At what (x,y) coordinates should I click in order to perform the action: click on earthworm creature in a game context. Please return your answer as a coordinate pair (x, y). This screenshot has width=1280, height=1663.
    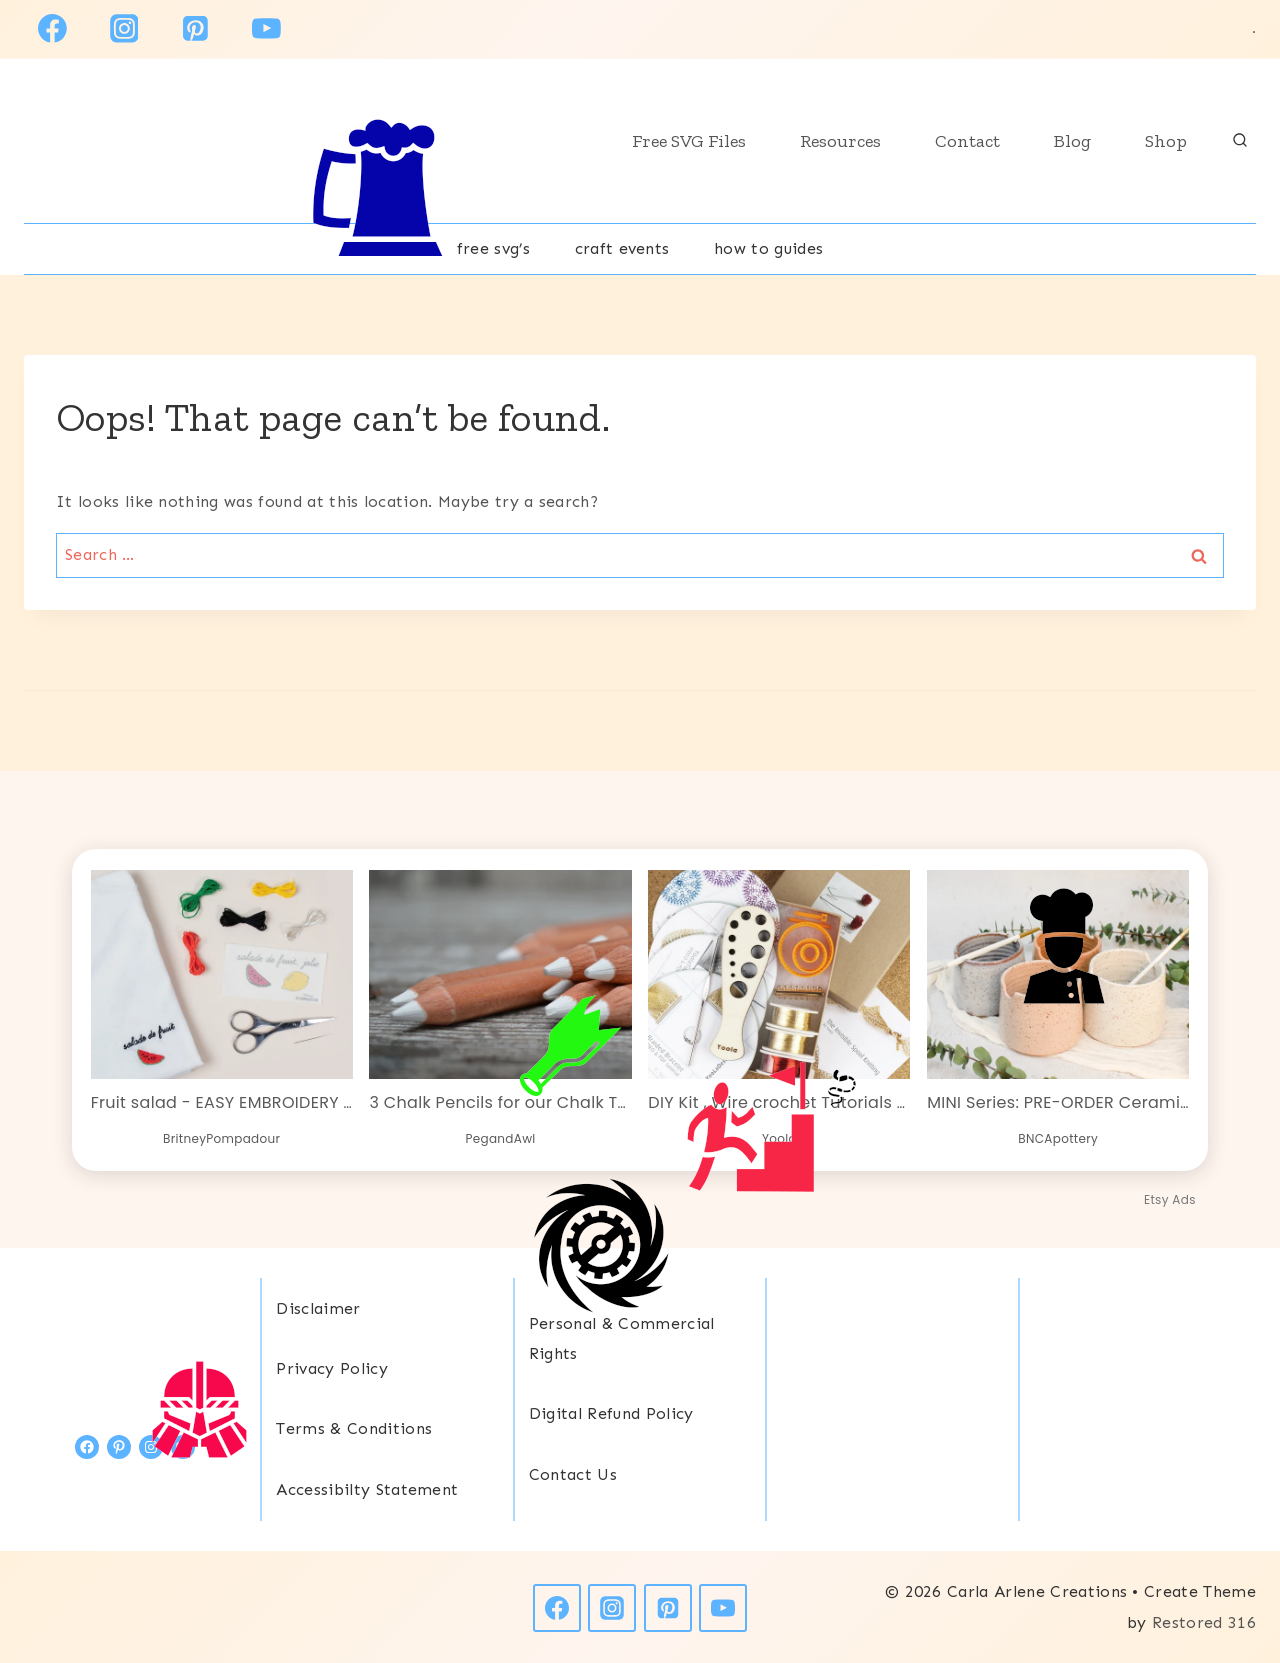
    Looking at the image, I should click on (841, 1087).